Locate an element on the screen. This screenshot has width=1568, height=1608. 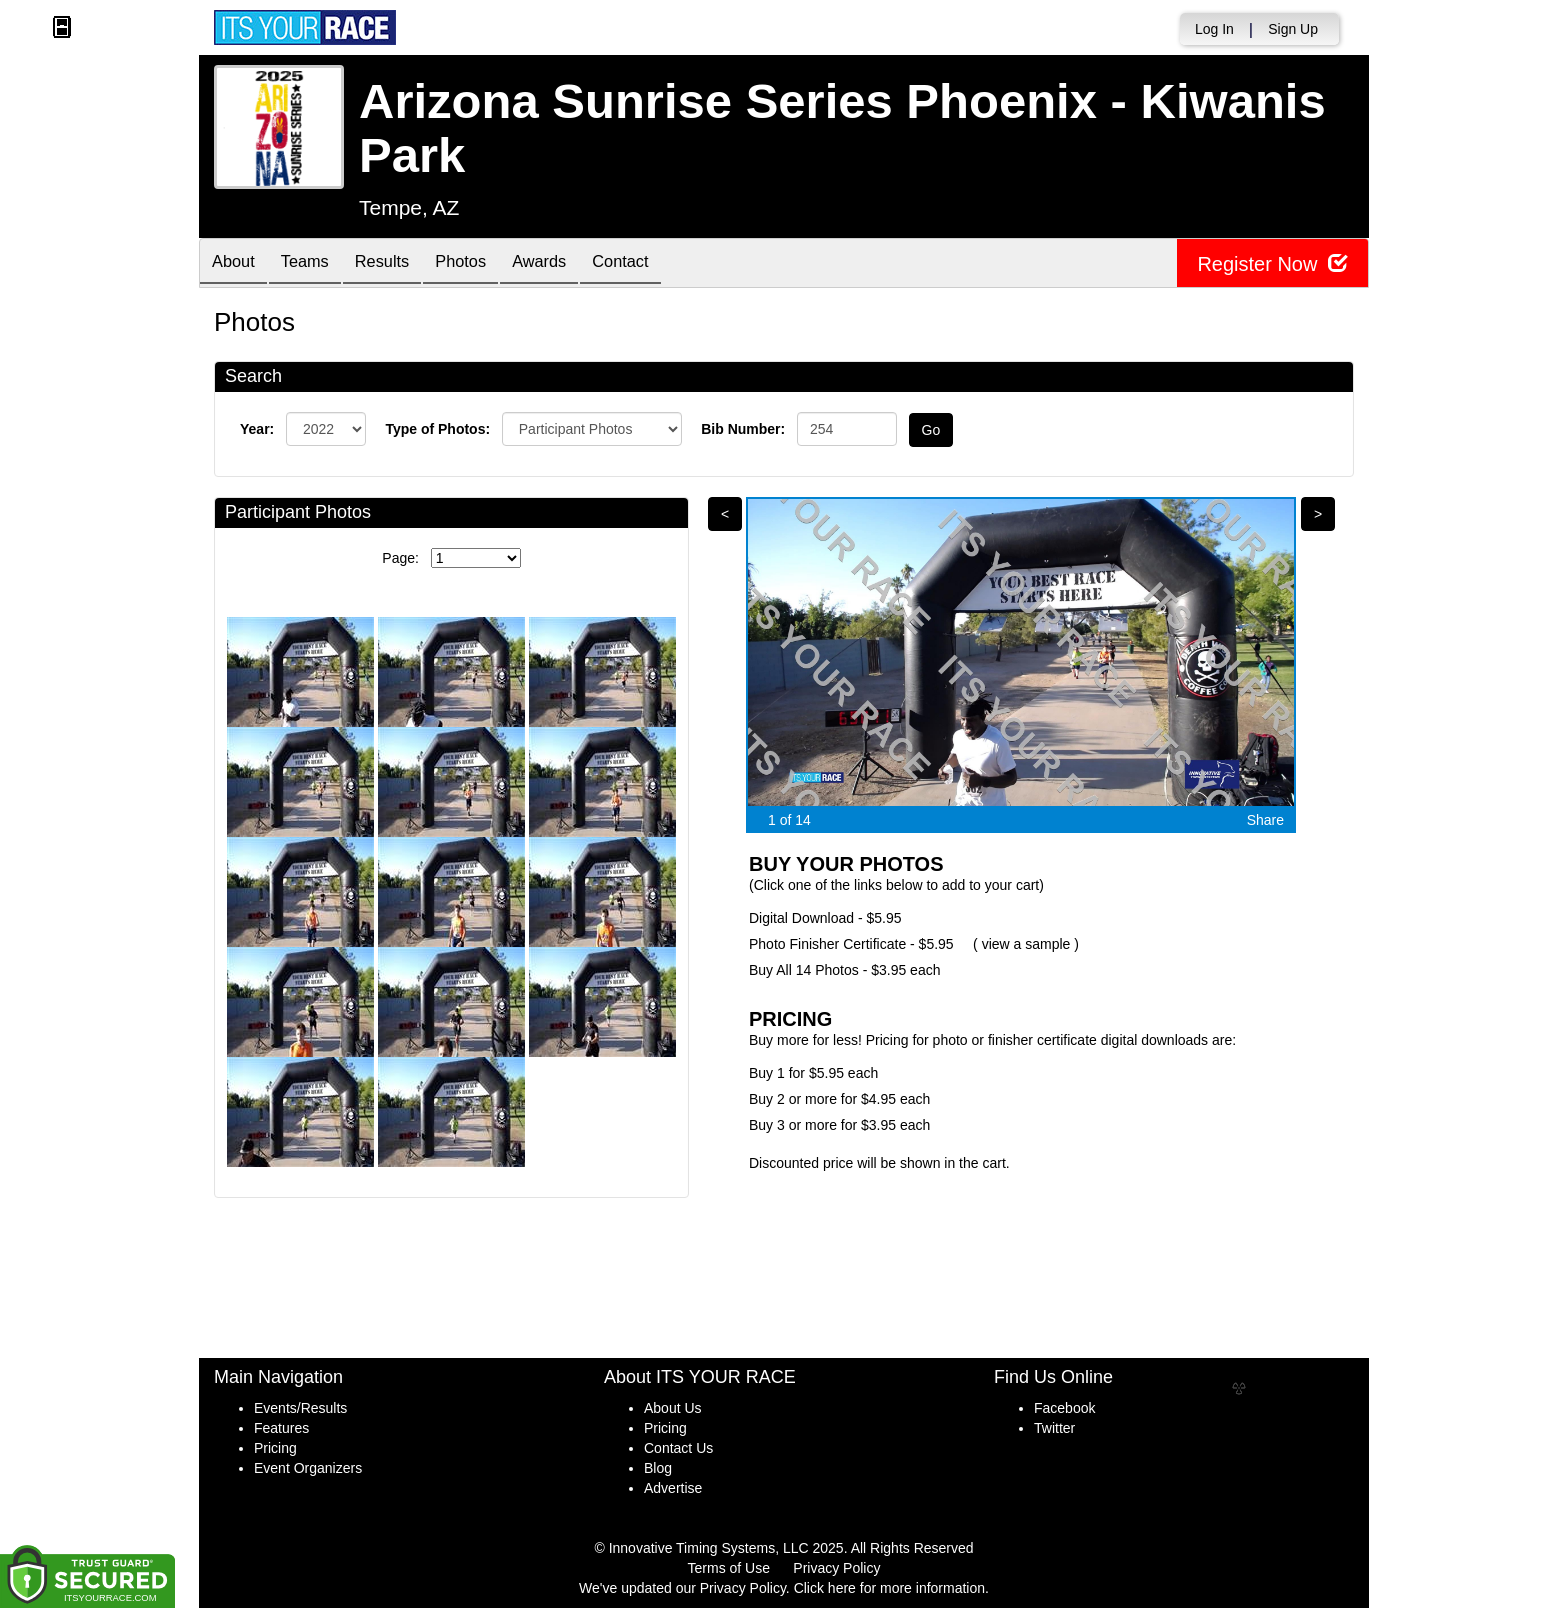
view window sensor status is located at coordinates (62, 27).